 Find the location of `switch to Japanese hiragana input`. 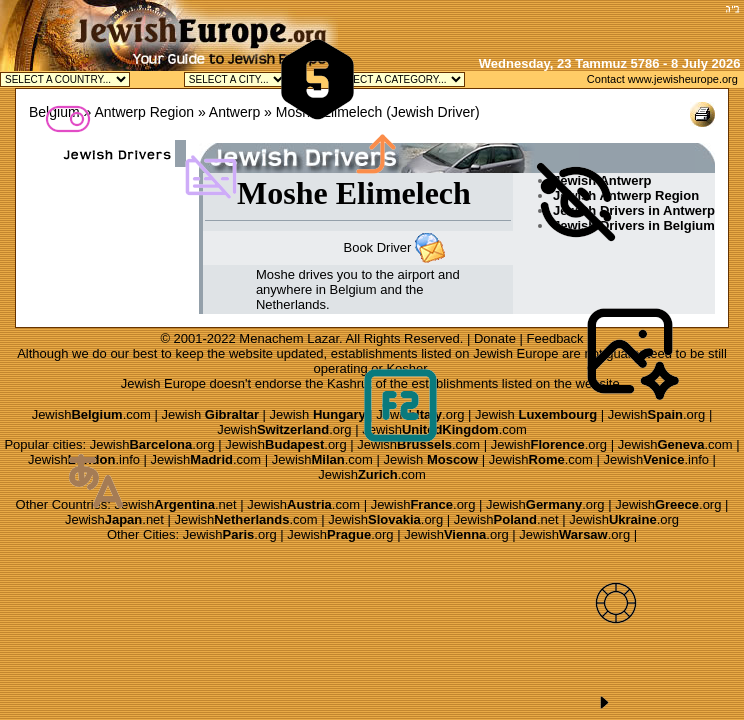

switch to Japanese hiragana input is located at coordinates (96, 481).